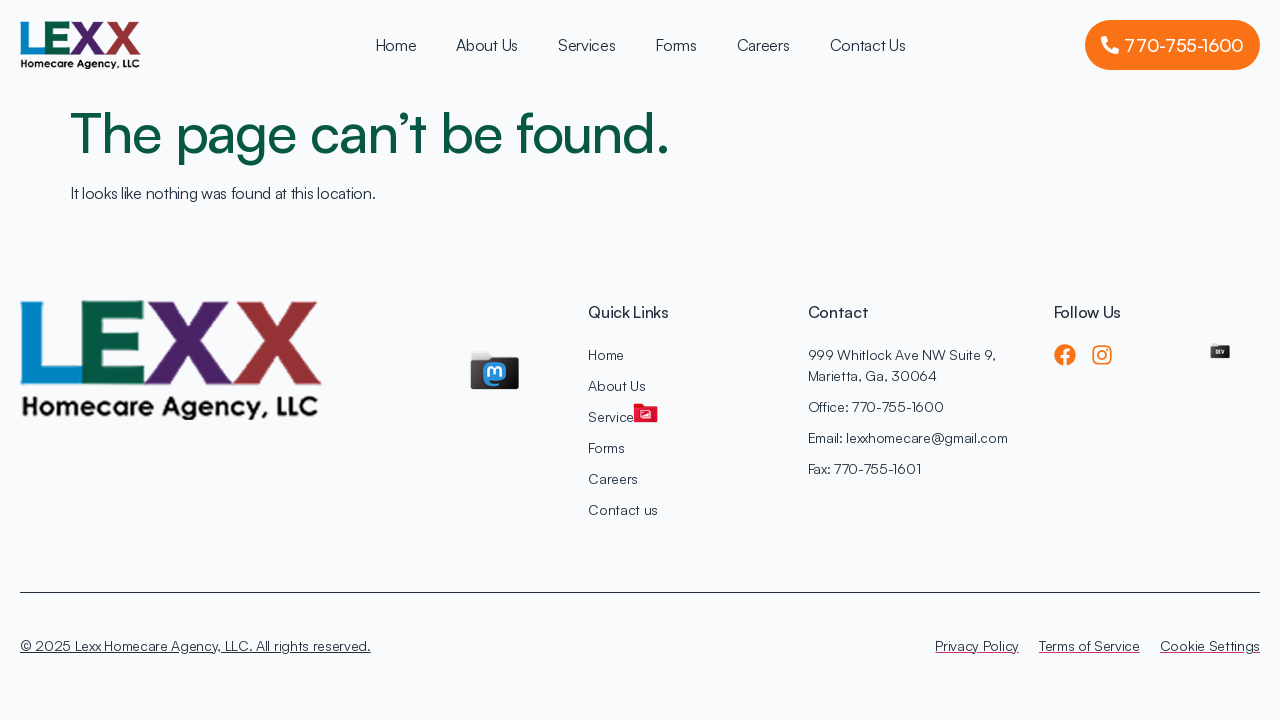 The image size is (1280, 720). What do you see at coordinates (1220, 351) in the screenshot?
I see `folder containing dev.to related projects or resources` at bounding box center [1220, 351].